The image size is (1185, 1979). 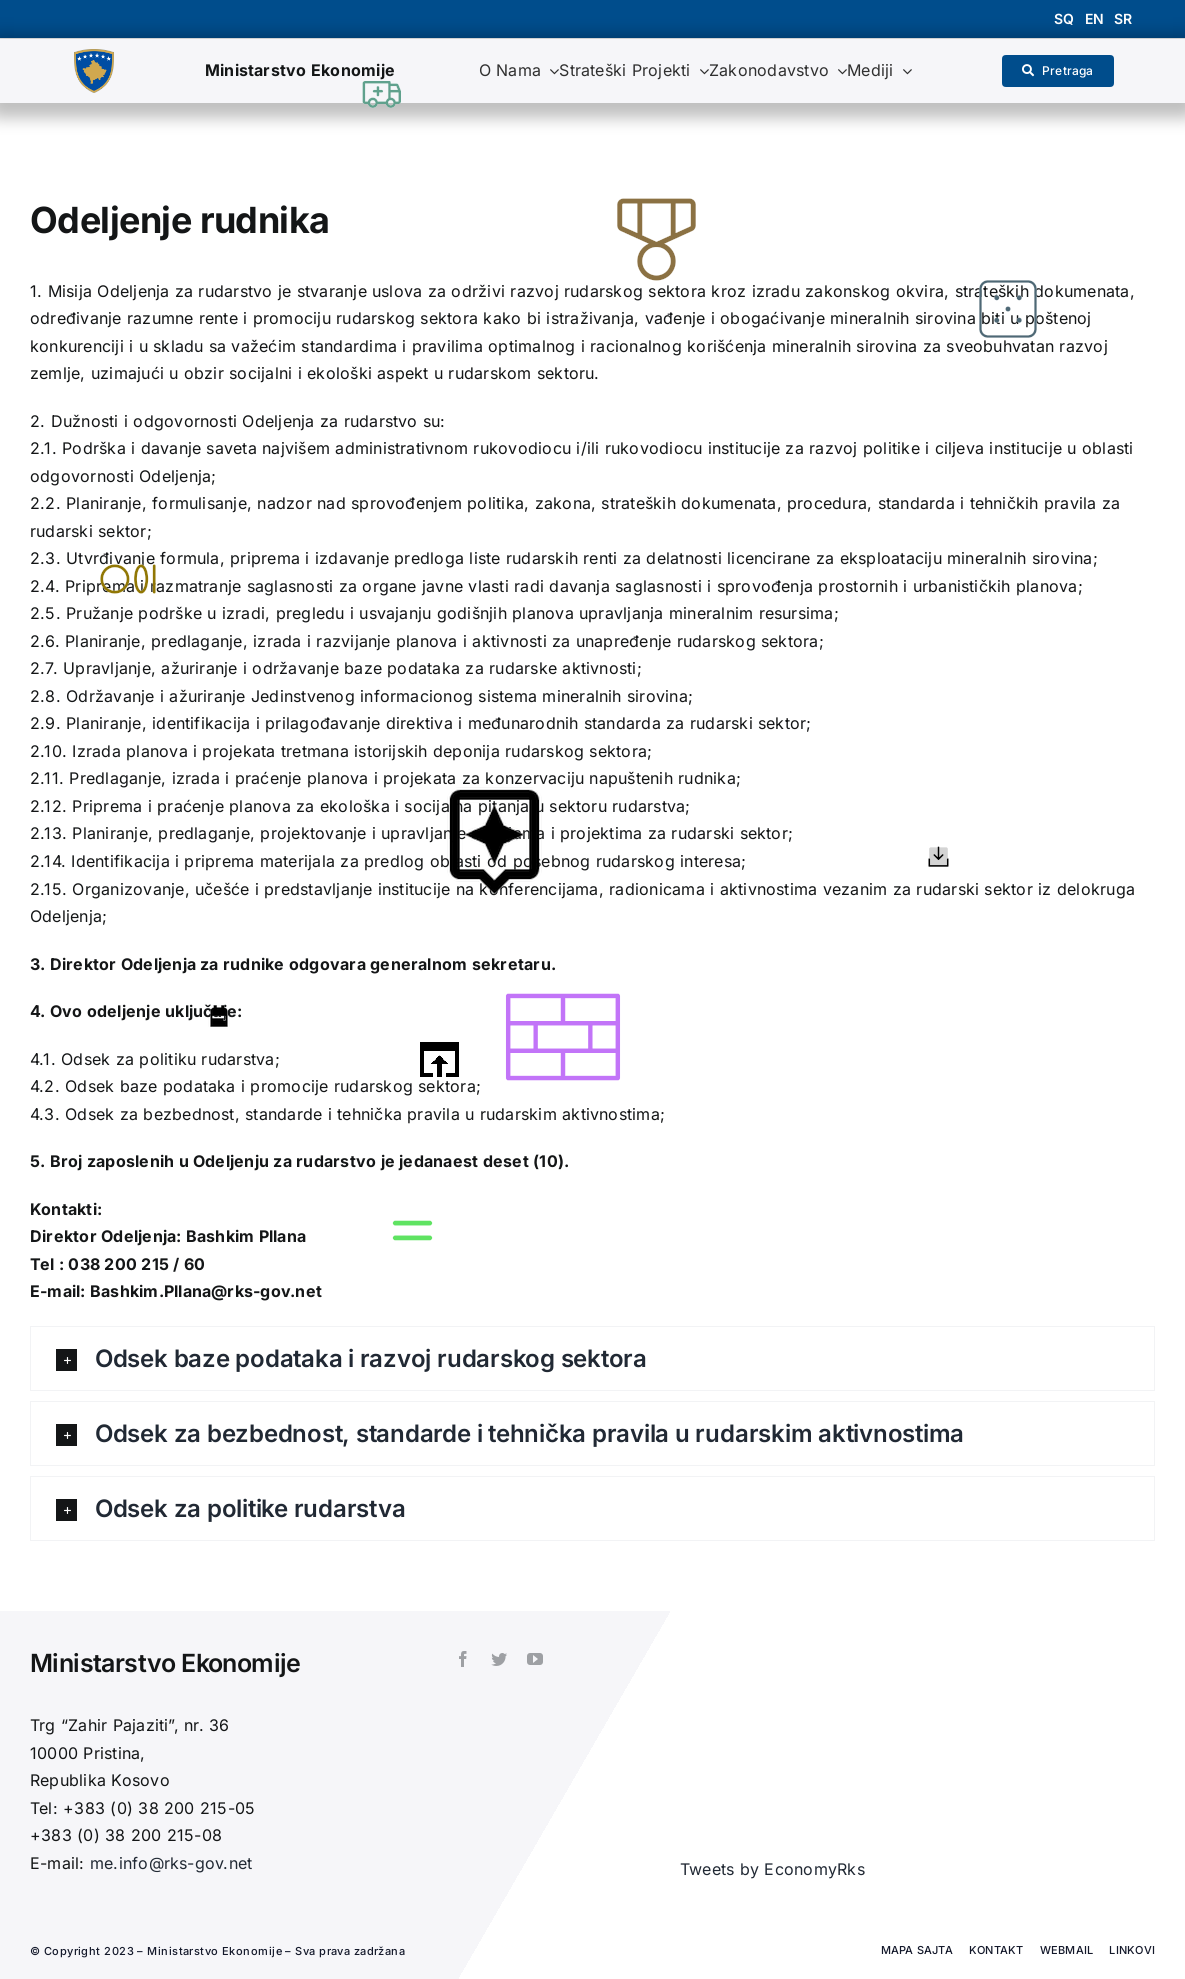 What do you see at coordinates (219, 1016) in the screenshot?
I see `access your backpack or stored items` at bounding box center [219, 1016].